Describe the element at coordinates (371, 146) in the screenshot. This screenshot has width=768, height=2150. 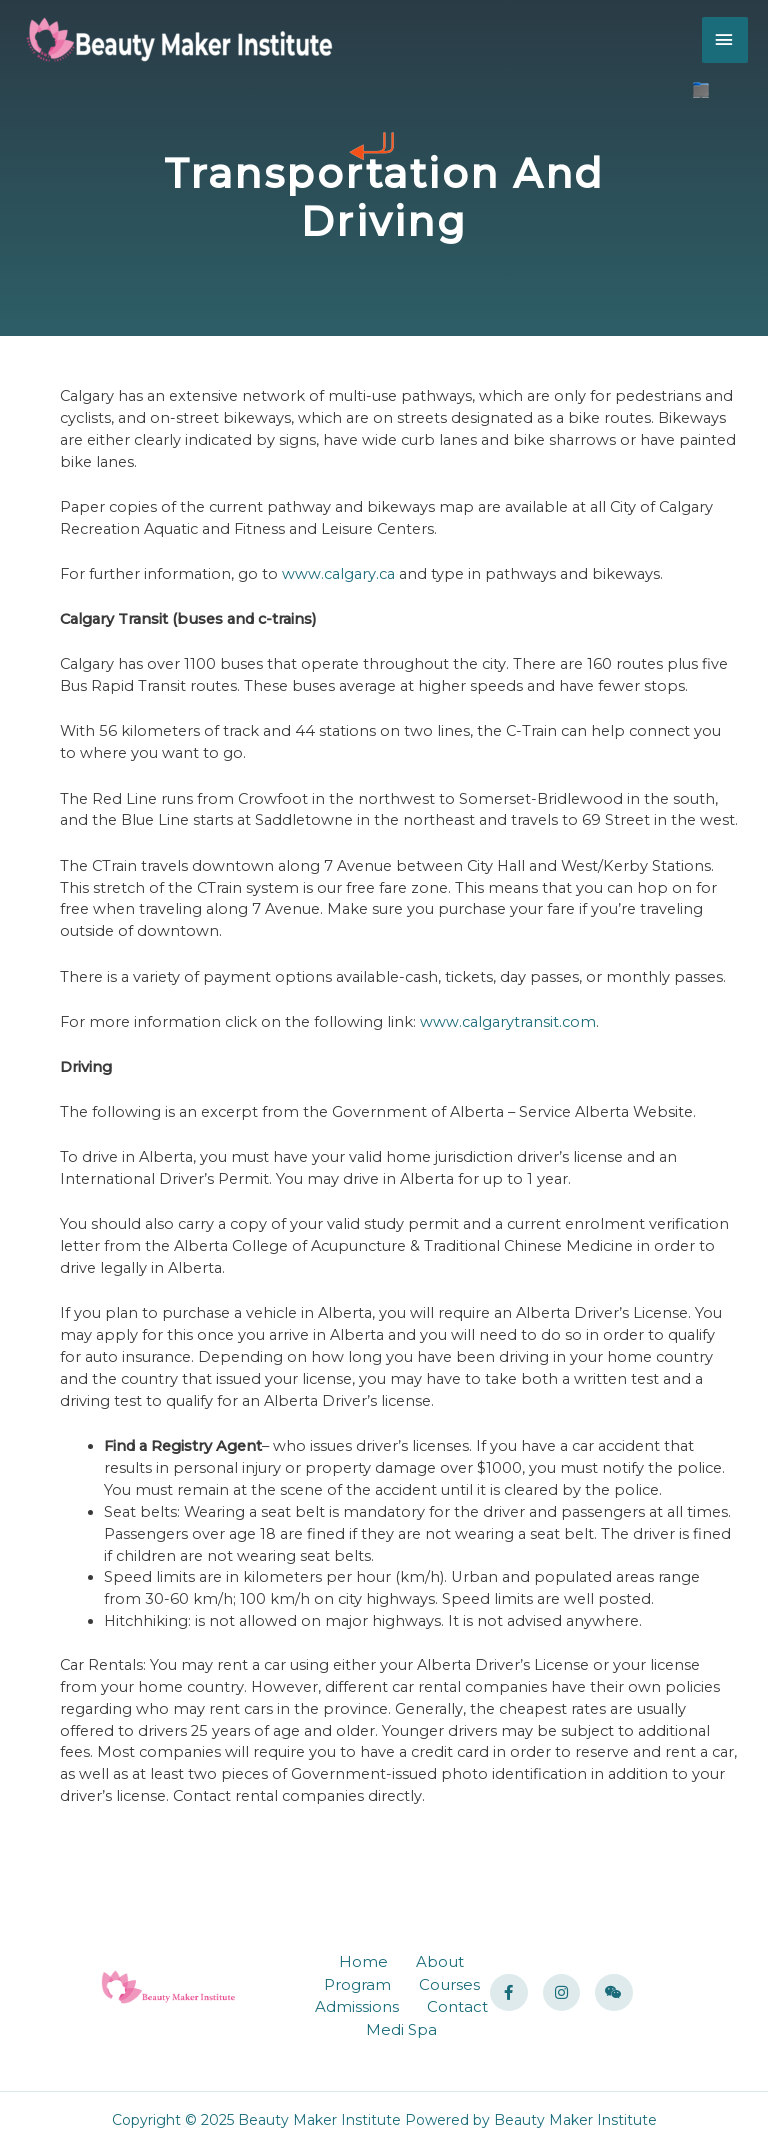
I see `reply to all recipients of an email` at that location.